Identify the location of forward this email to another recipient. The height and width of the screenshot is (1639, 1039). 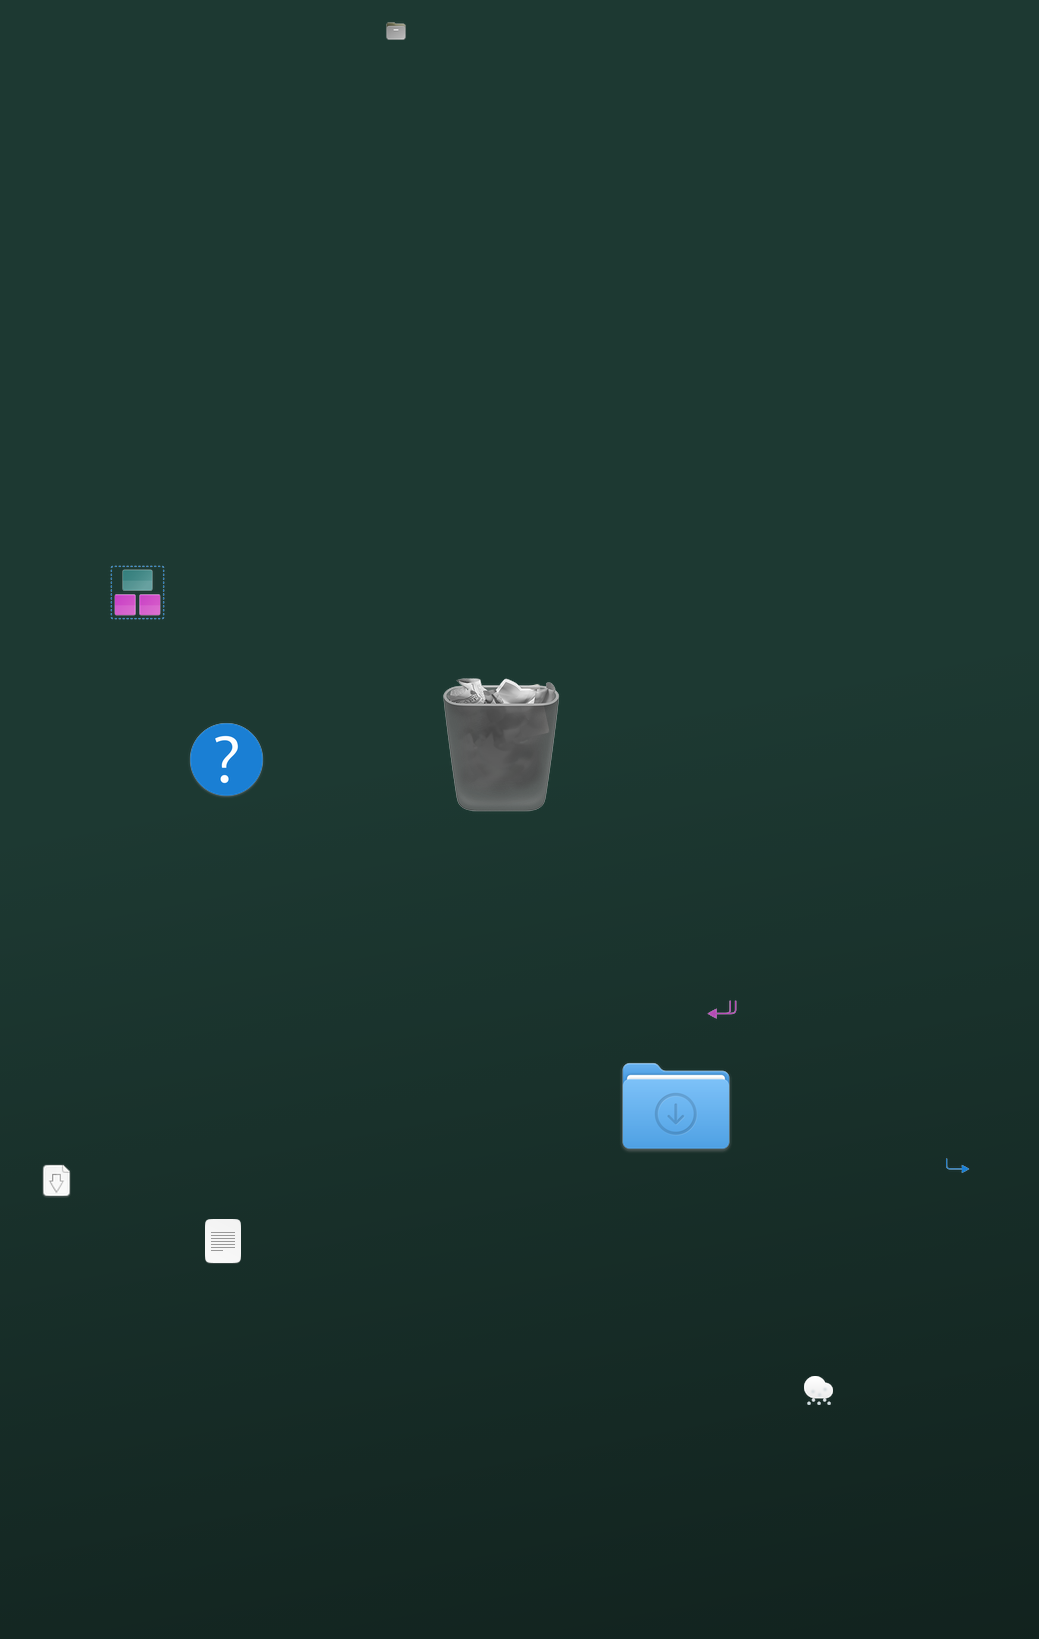
(958, 1164).